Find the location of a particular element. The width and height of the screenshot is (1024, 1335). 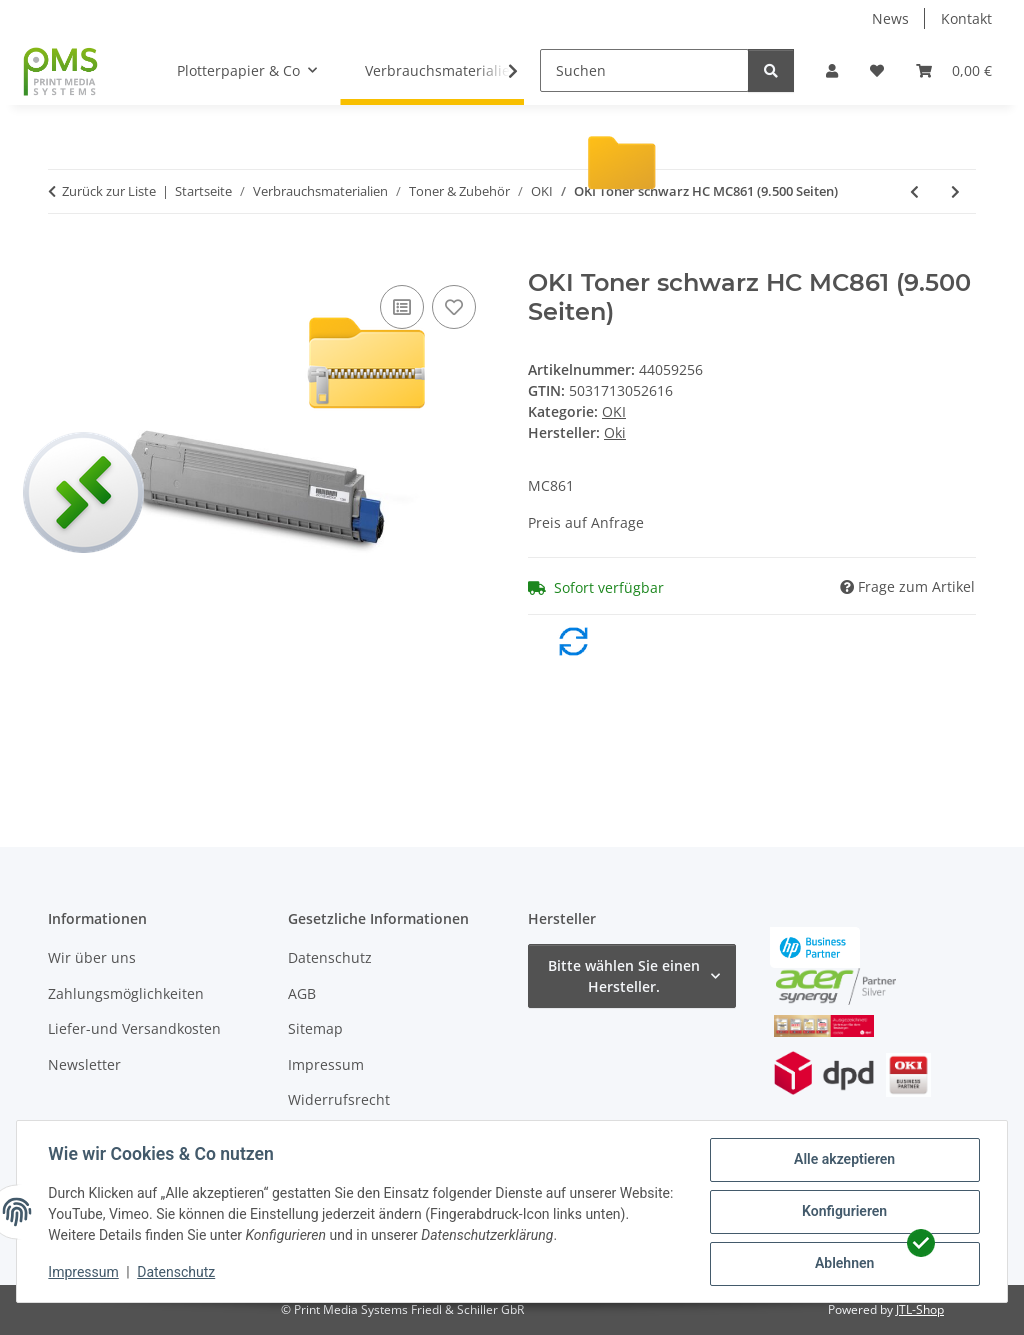

indicates file or folder is syncing is located at coordinates (83, 492).